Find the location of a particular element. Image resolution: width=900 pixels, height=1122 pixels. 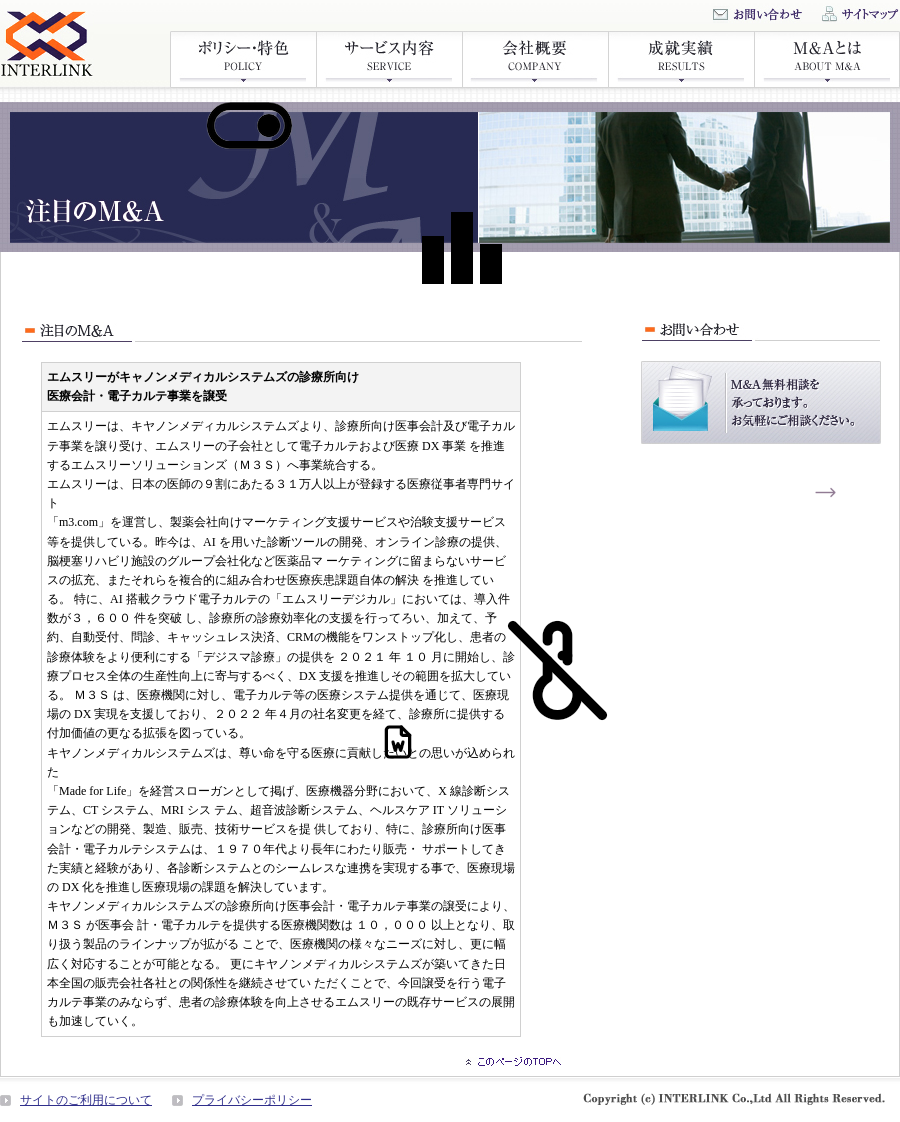

proceed to the next step is located at coordinates (825, 492).